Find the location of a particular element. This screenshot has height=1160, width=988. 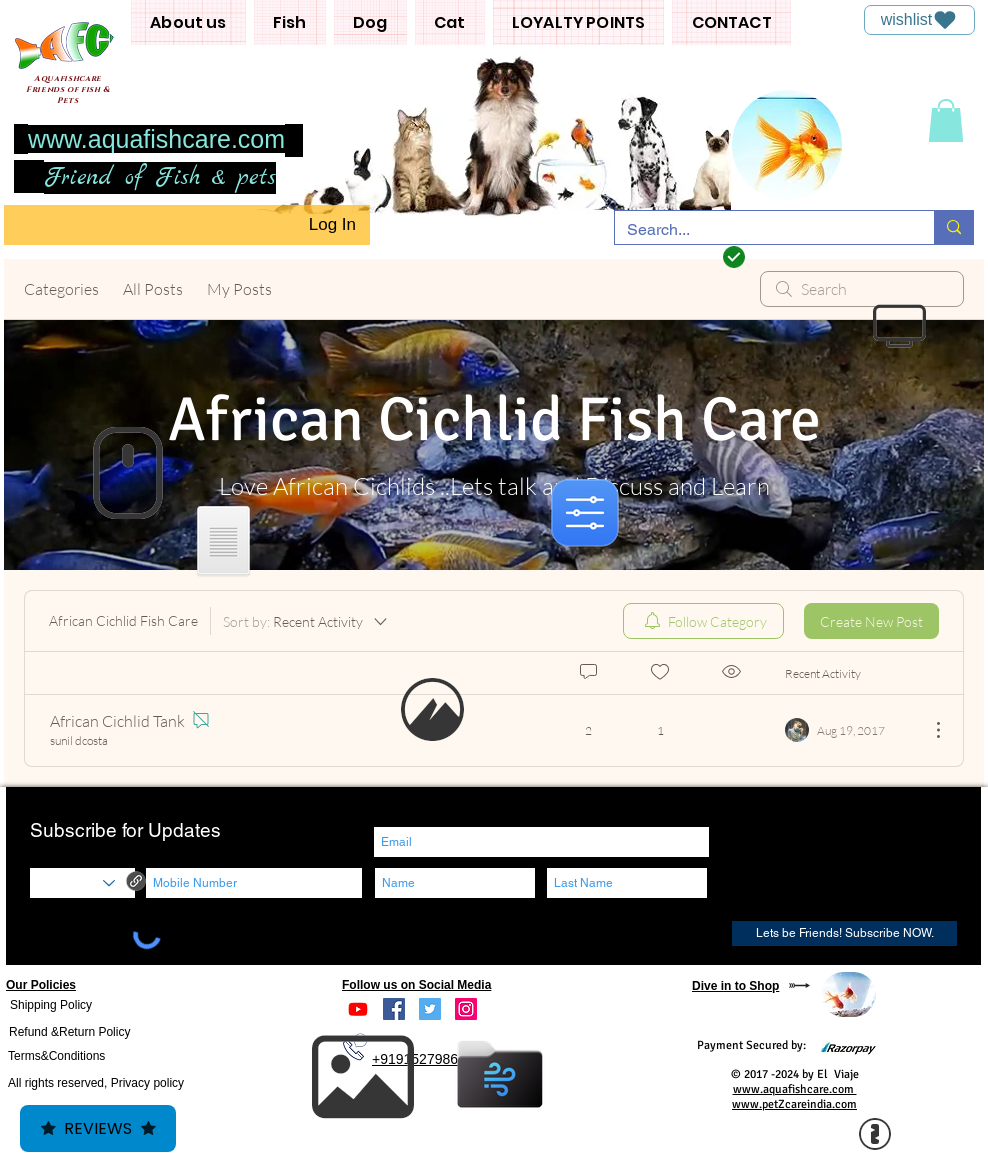

launch cinnamon desktop environment is located at coordinates (432, 709).